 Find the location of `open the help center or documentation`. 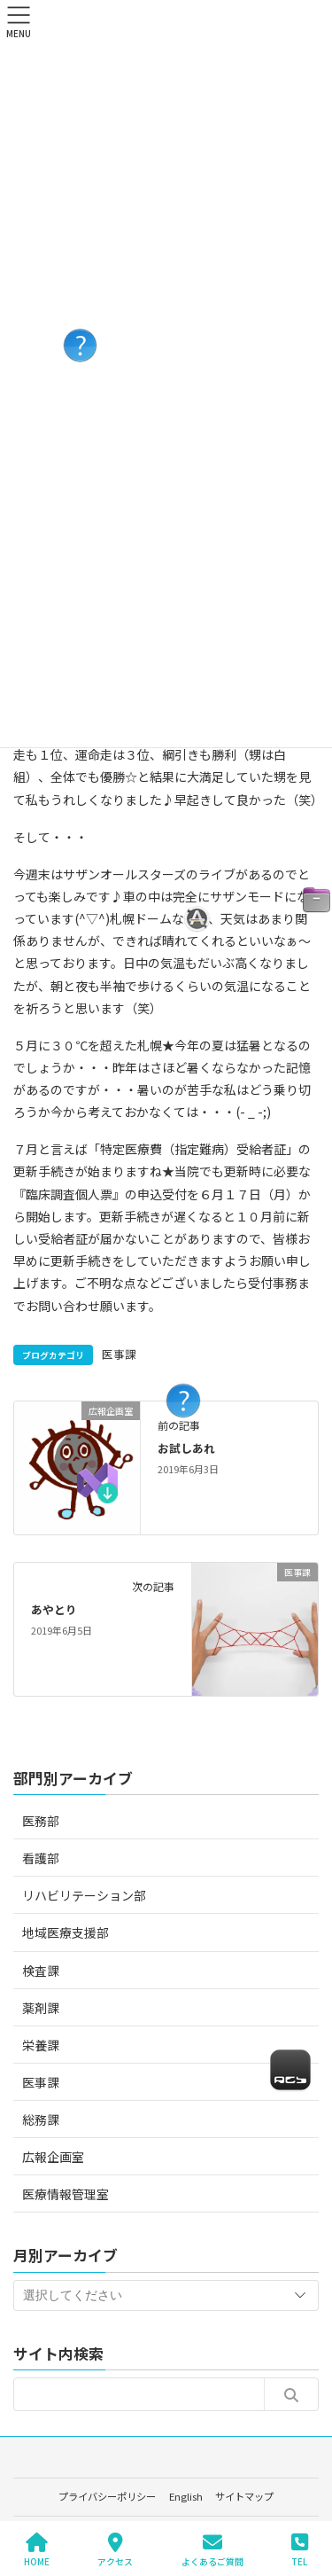

open the help center or documentation is located at coordinates (80, 345).